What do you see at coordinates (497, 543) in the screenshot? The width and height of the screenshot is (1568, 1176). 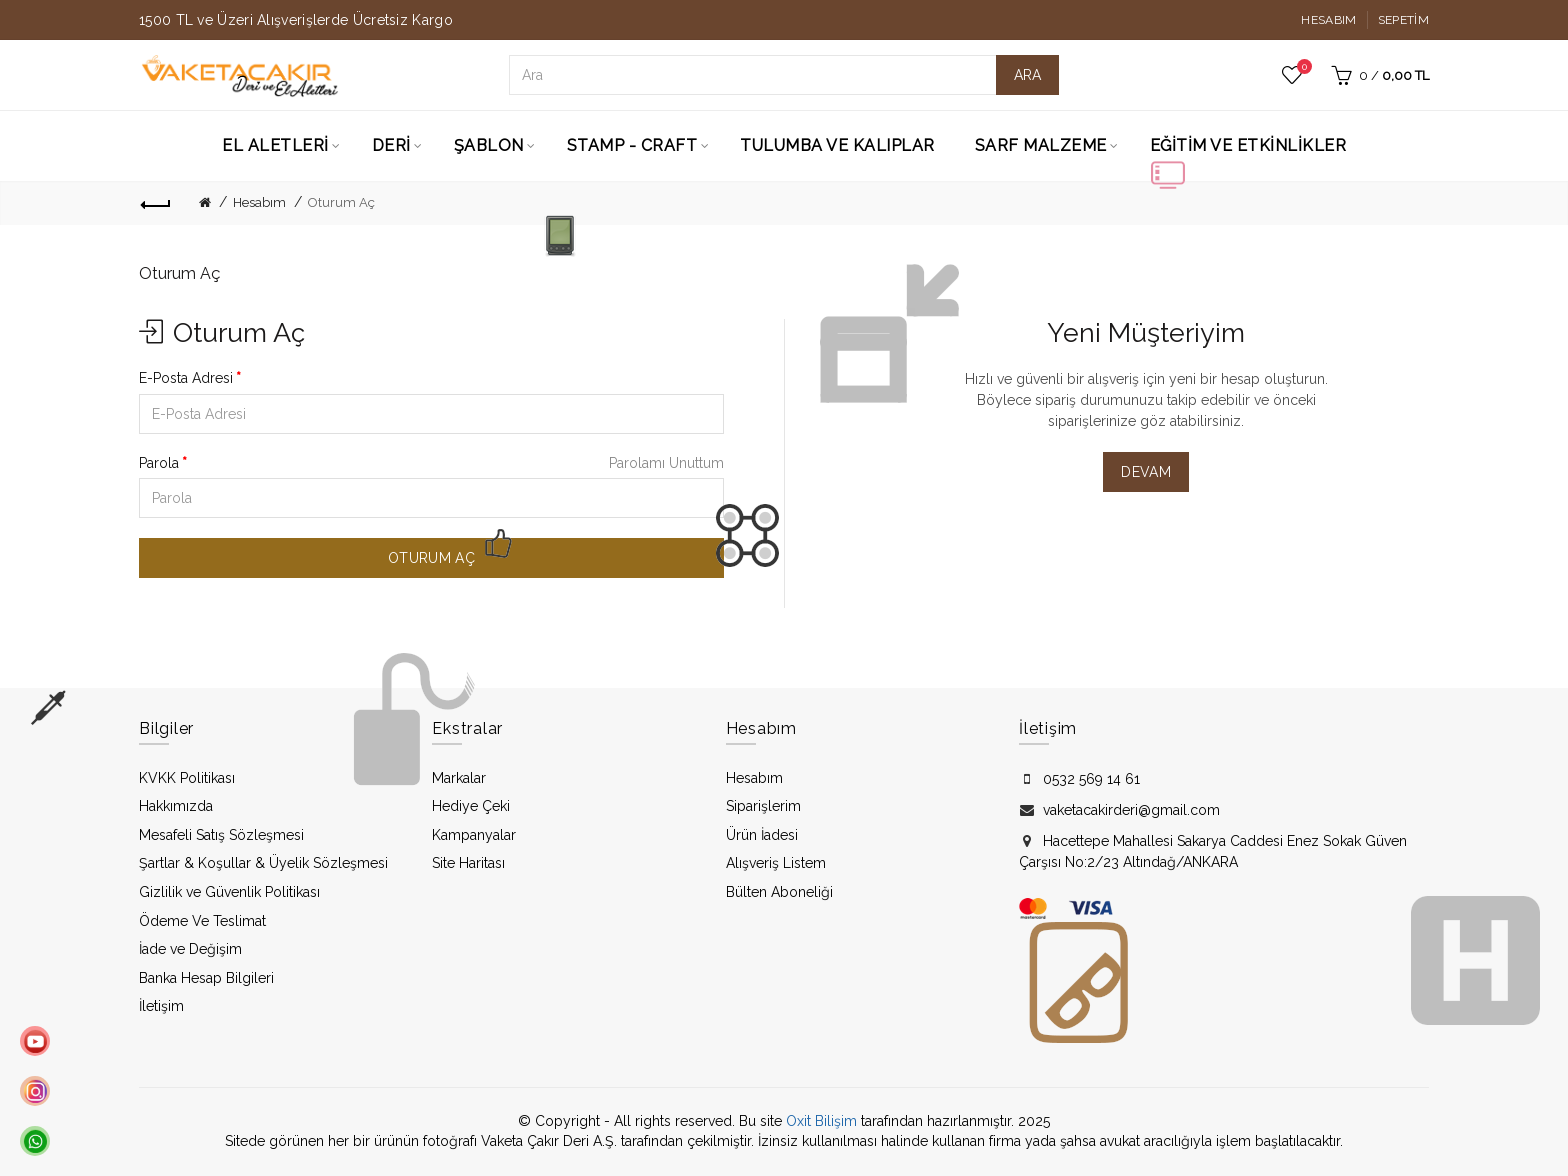 I see `access body and hand gesture emojis` at bounding box center [497, 543].